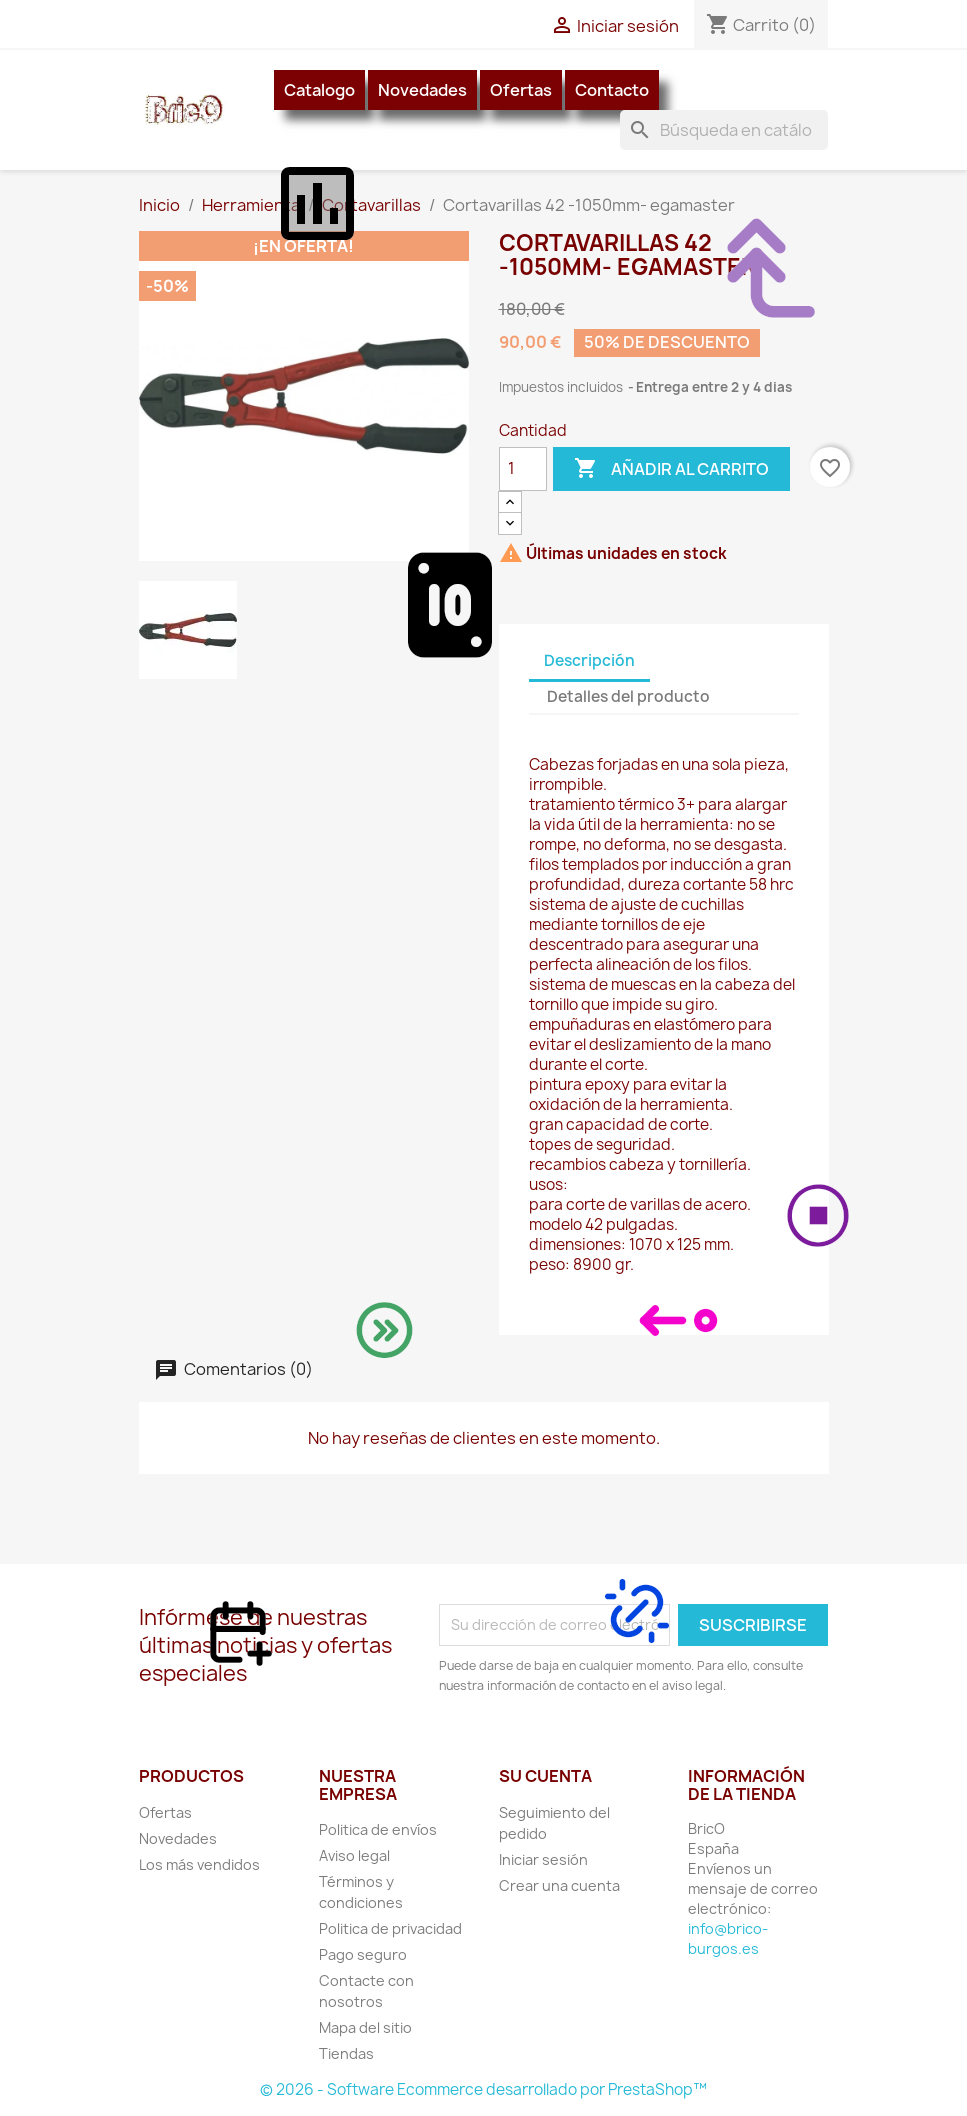 This screenshot has width=967, height=2116. I want to click on stop a running process or task, so click(818, 1215).